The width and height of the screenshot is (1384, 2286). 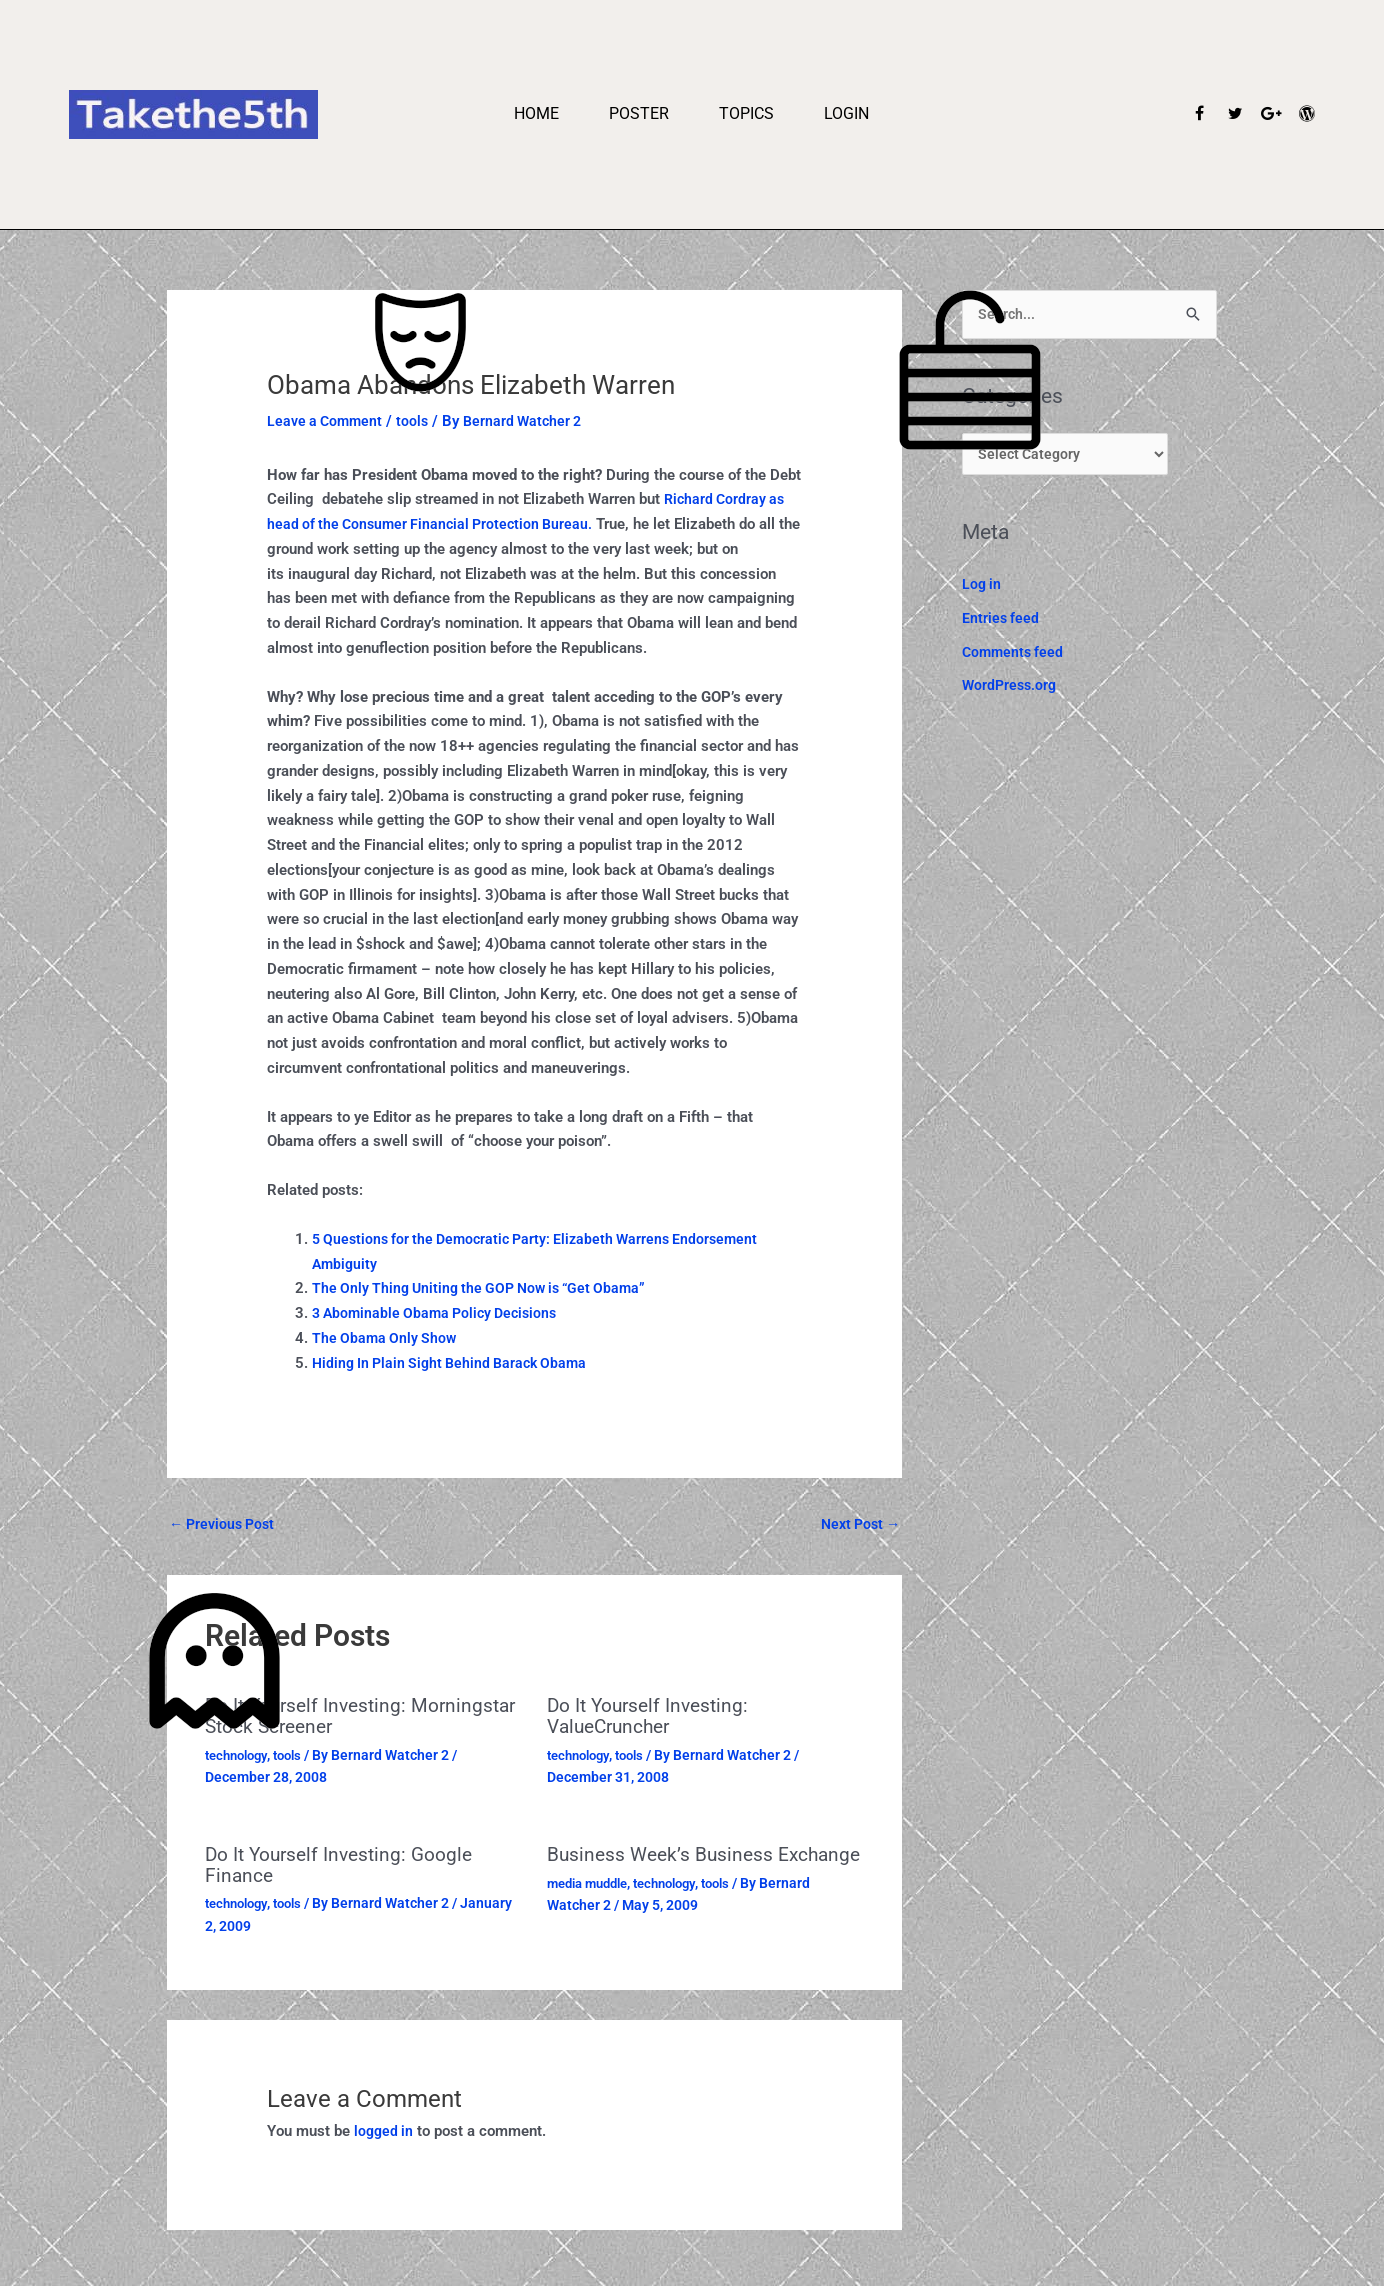 I want to click on enable ghost mode or incognito browsing, so click(x=214, y=1663).